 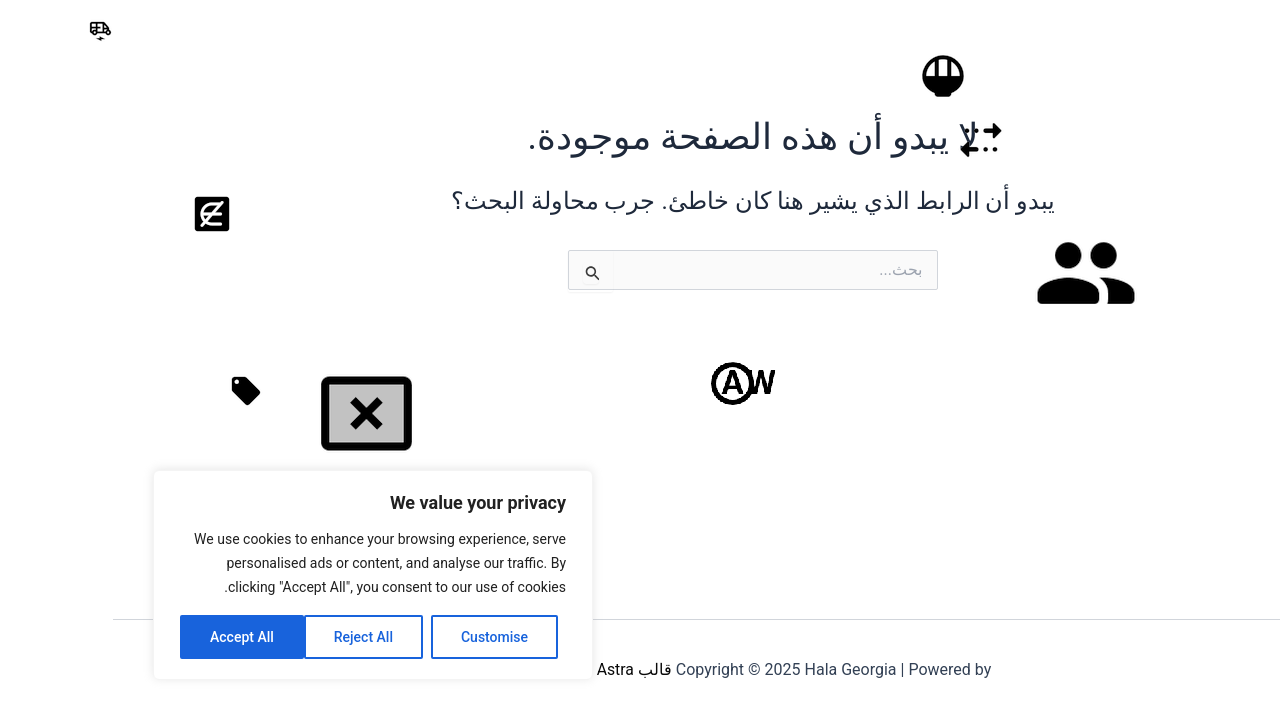 I want to click on enable automatic white balance, so click(x=743, y=383).